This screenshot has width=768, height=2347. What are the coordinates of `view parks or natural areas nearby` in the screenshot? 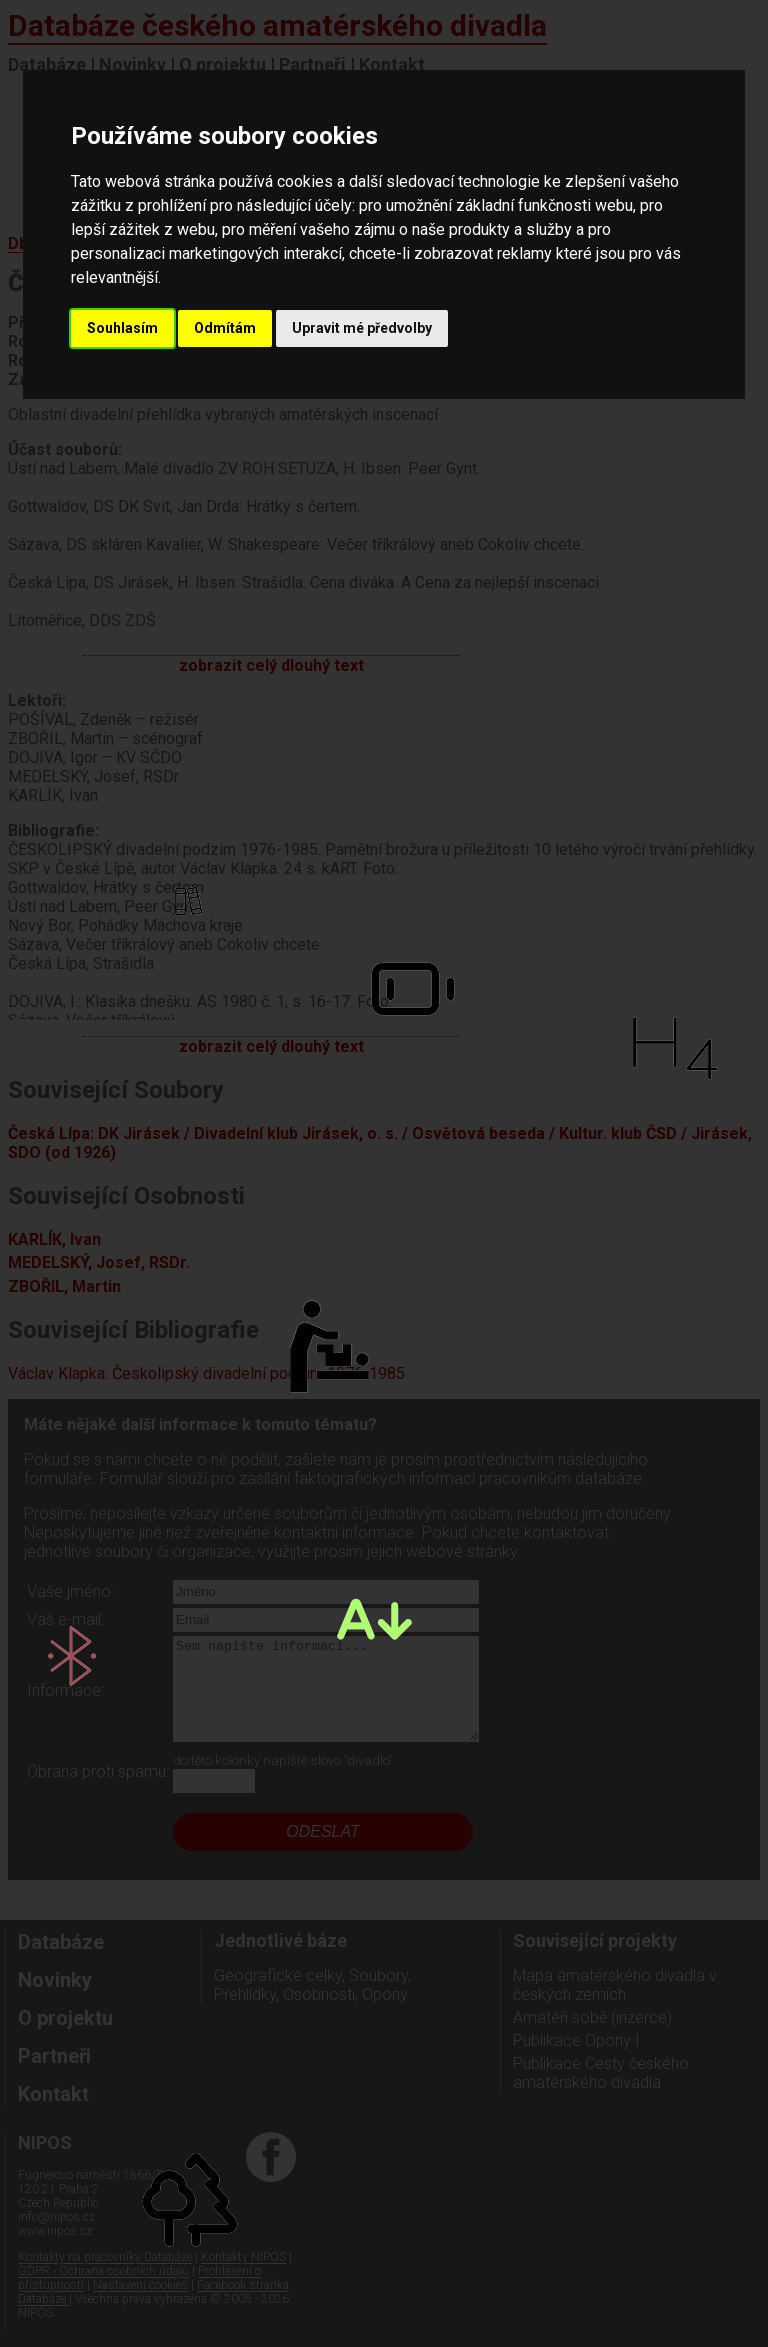 It's located at (191, 2197).